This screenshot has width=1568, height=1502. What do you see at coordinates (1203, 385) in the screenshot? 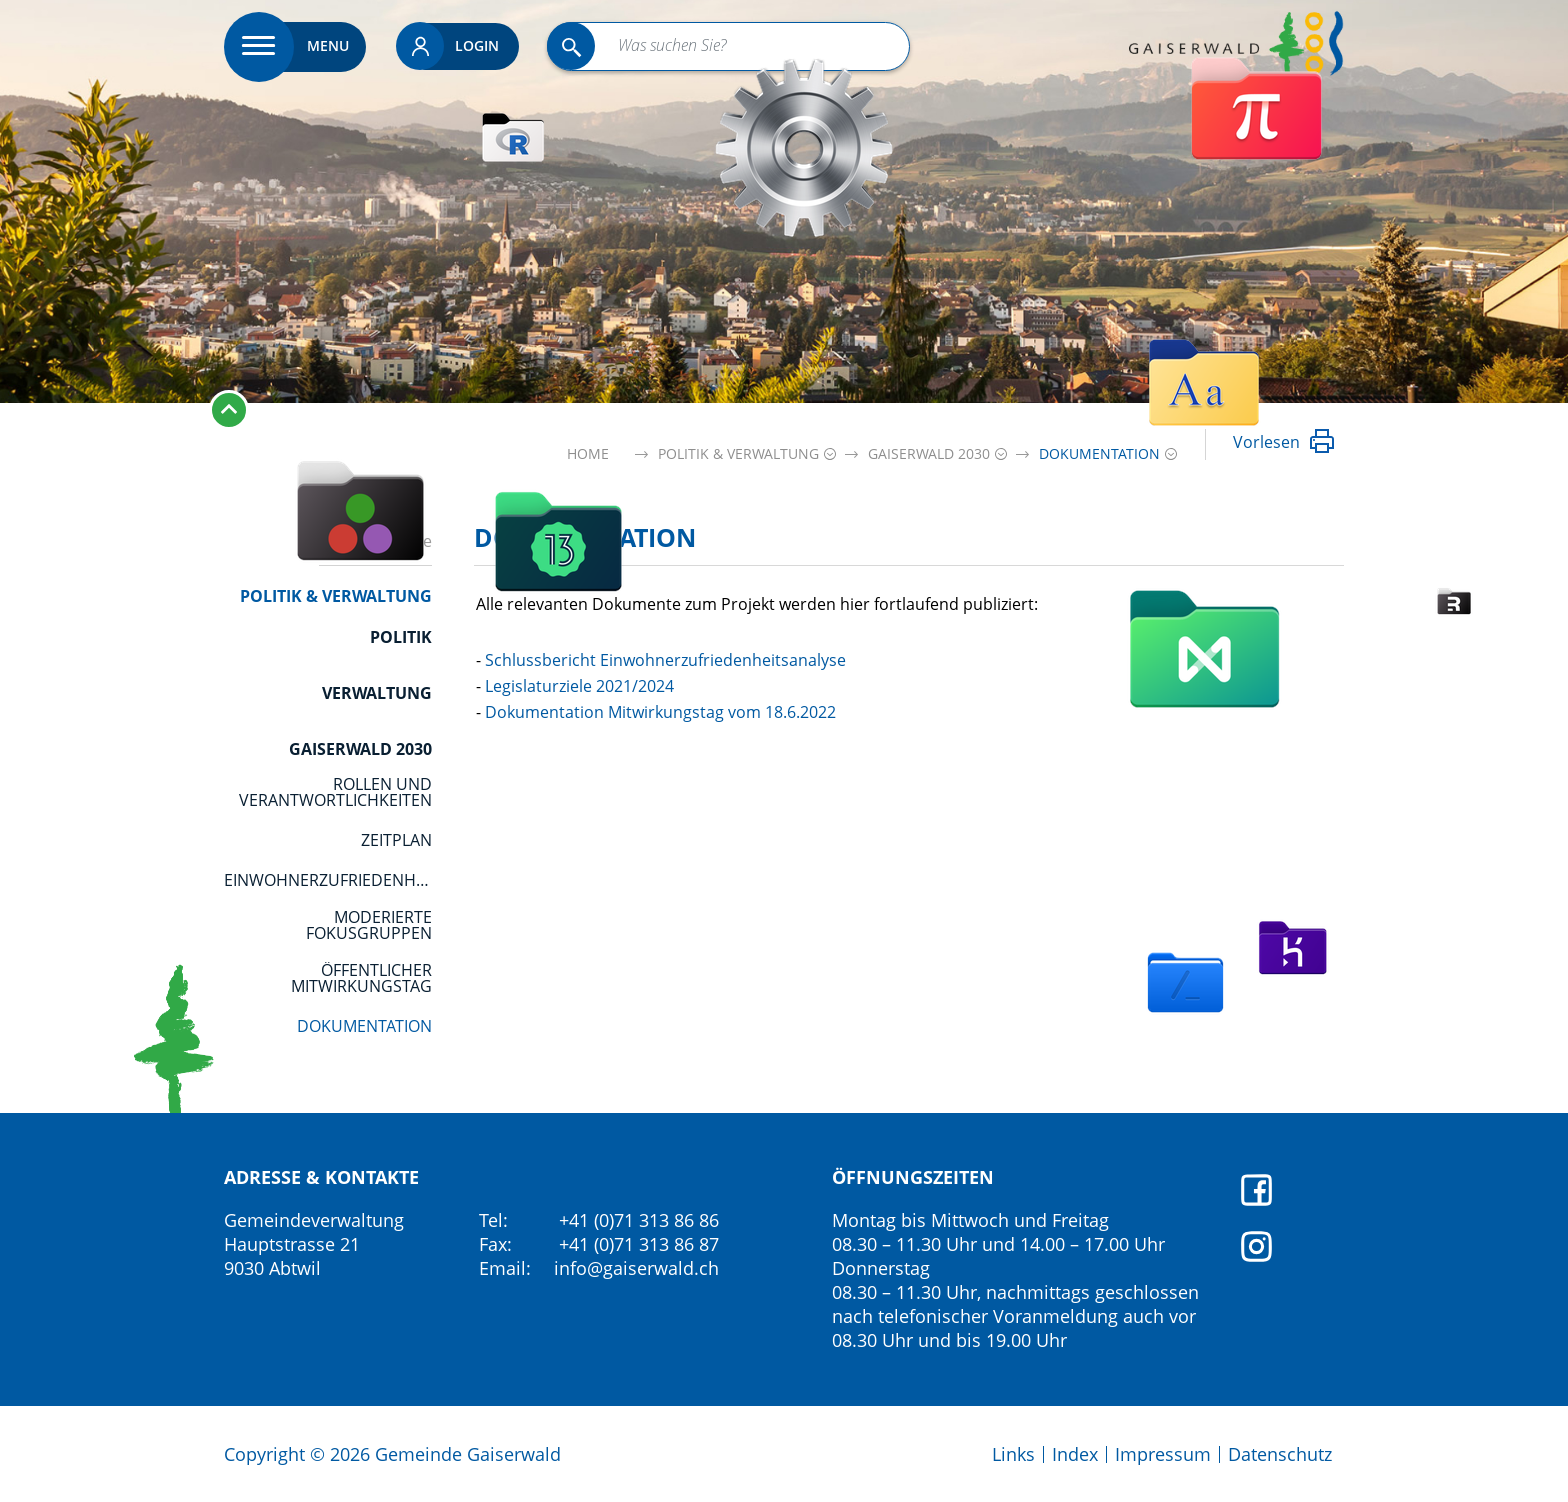
I see `open fonts folder` at bounding box center [1203, 385].